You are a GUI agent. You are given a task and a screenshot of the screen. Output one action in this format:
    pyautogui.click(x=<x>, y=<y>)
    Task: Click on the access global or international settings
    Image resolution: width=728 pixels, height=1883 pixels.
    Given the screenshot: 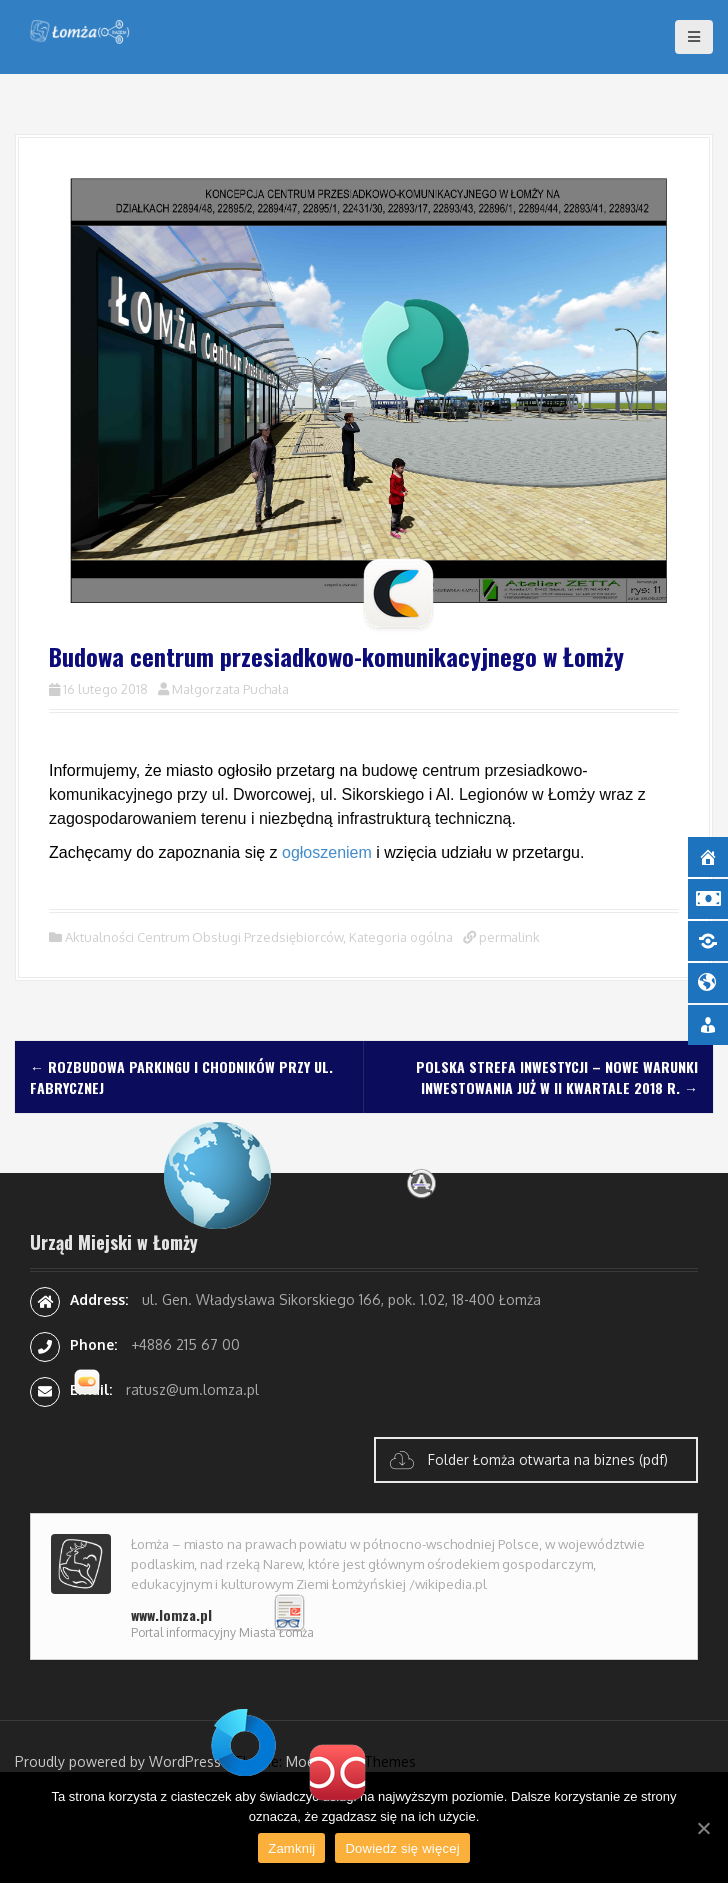 What is the action you would take?
    pyautogui.click(x=217, y=1175)
    